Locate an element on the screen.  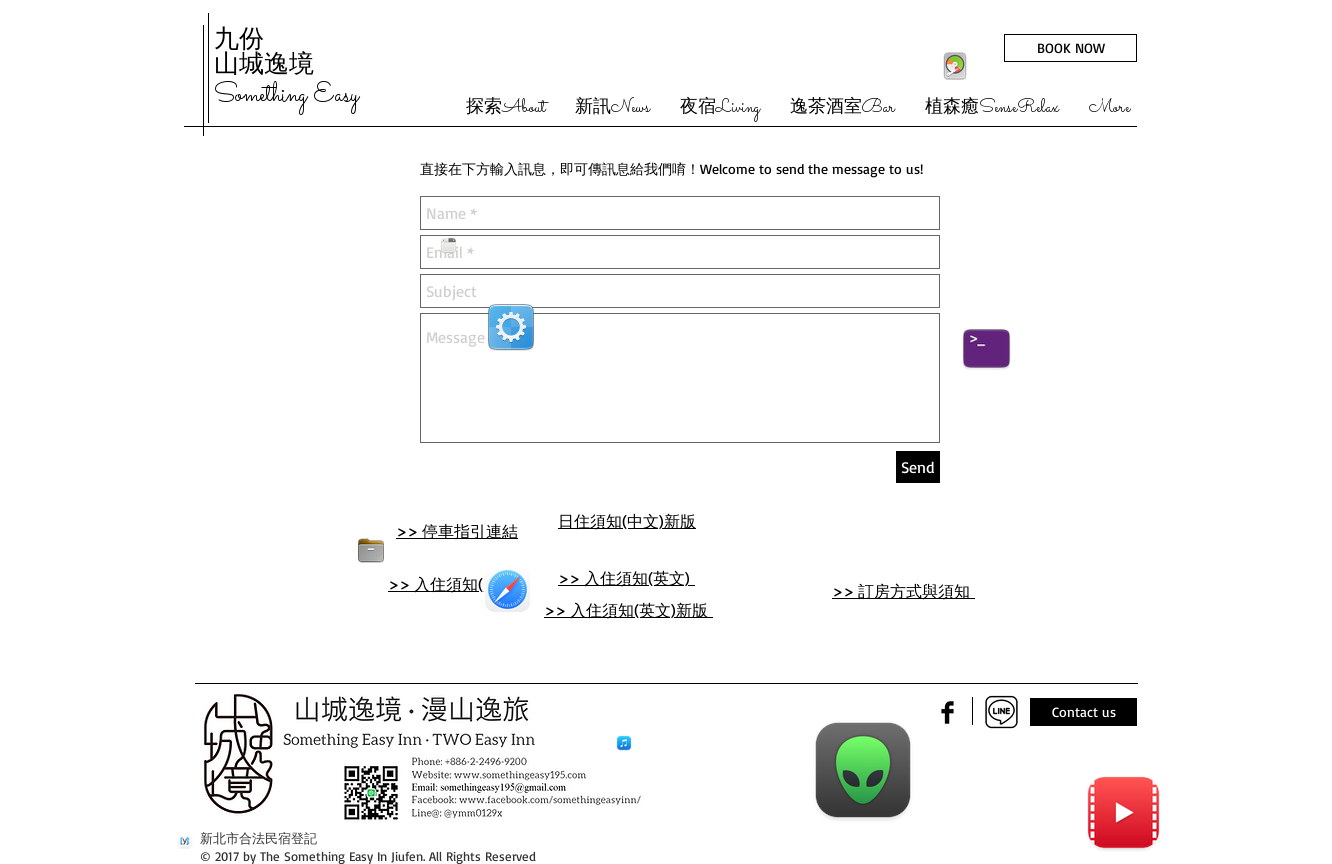
open root terminal with administrator privileges is located at coordinates (986, 348).